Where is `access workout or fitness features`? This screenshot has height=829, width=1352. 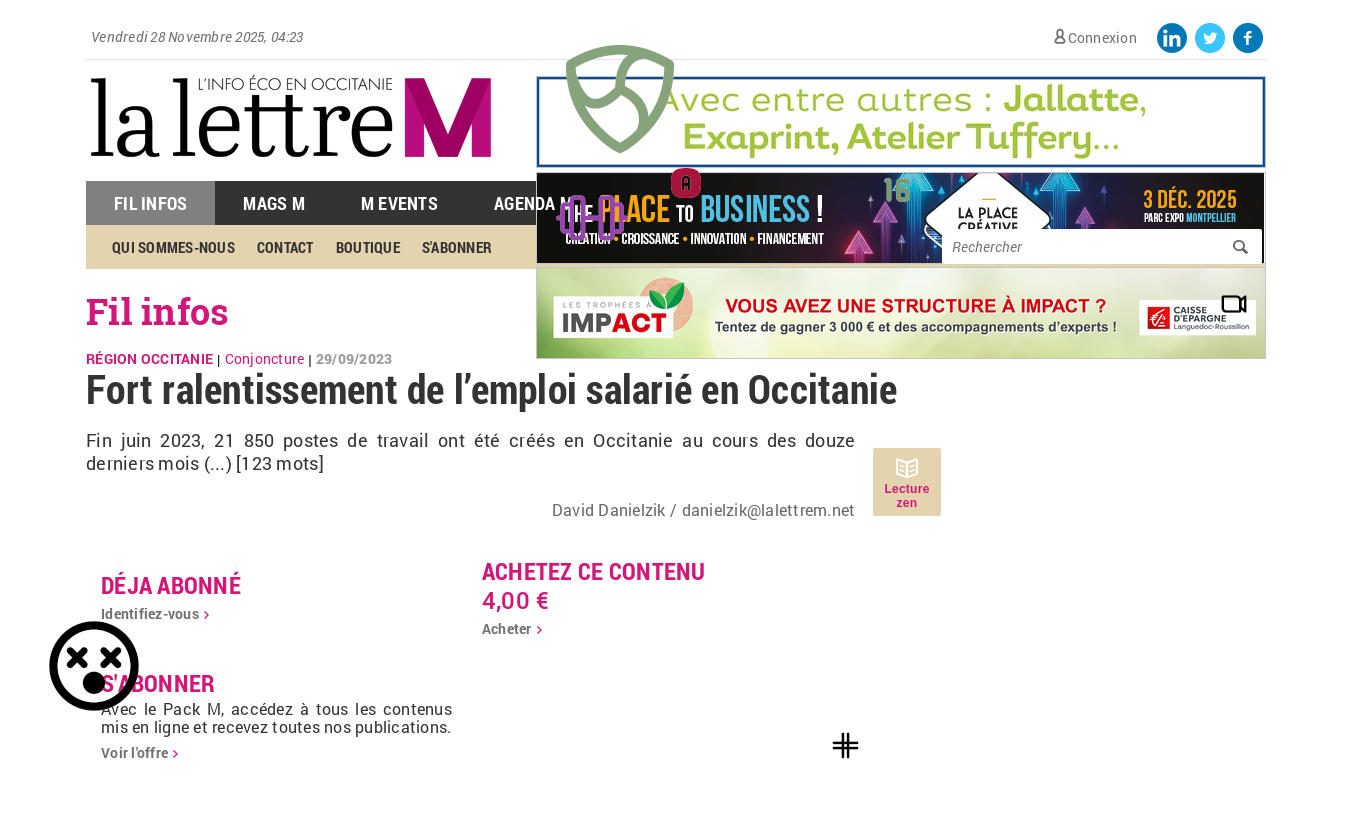 access workout or fitness features is located at coordinates (592, 218).